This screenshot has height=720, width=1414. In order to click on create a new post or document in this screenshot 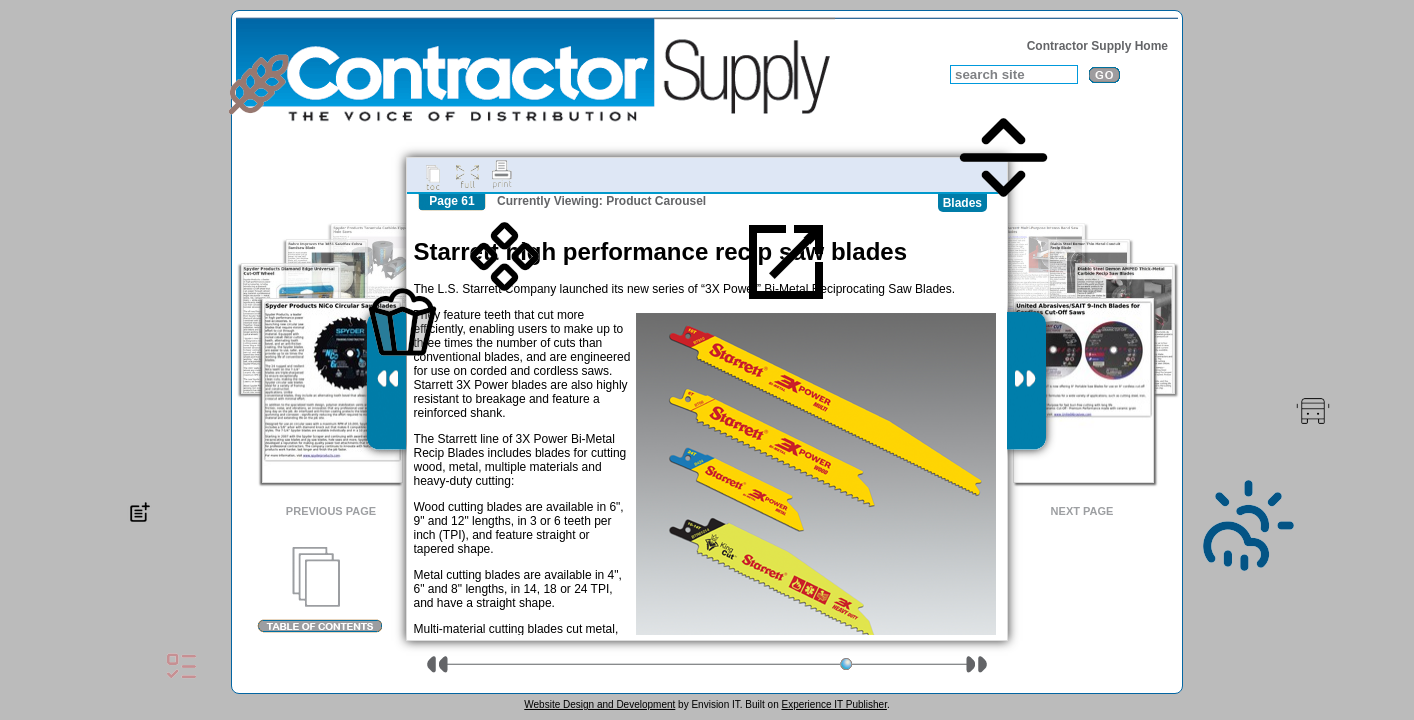, I will do `click(139, 512)`.